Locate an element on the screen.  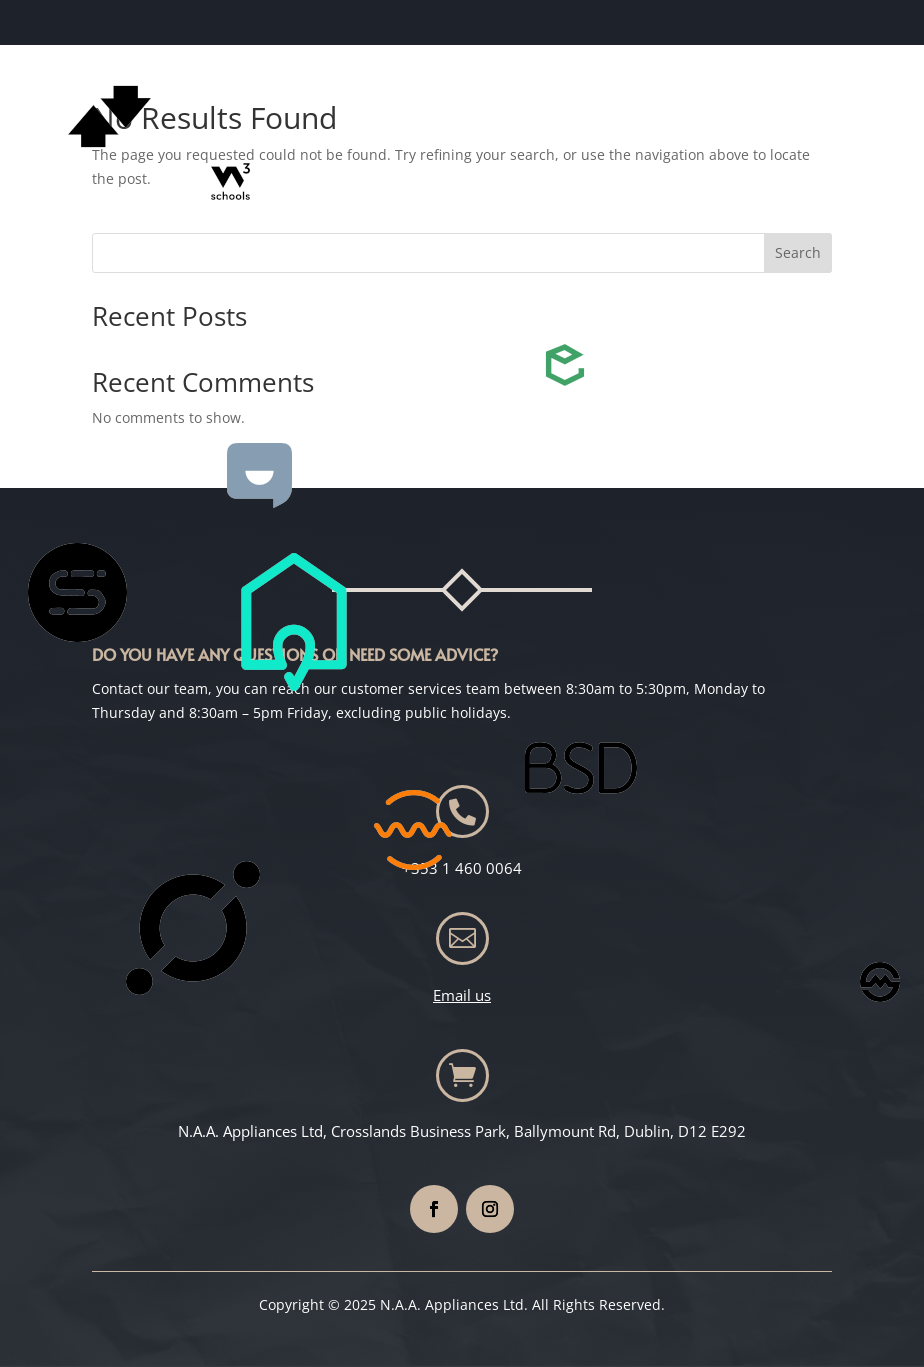
shanghai metro official app or website is located at coordinates (880, 982).